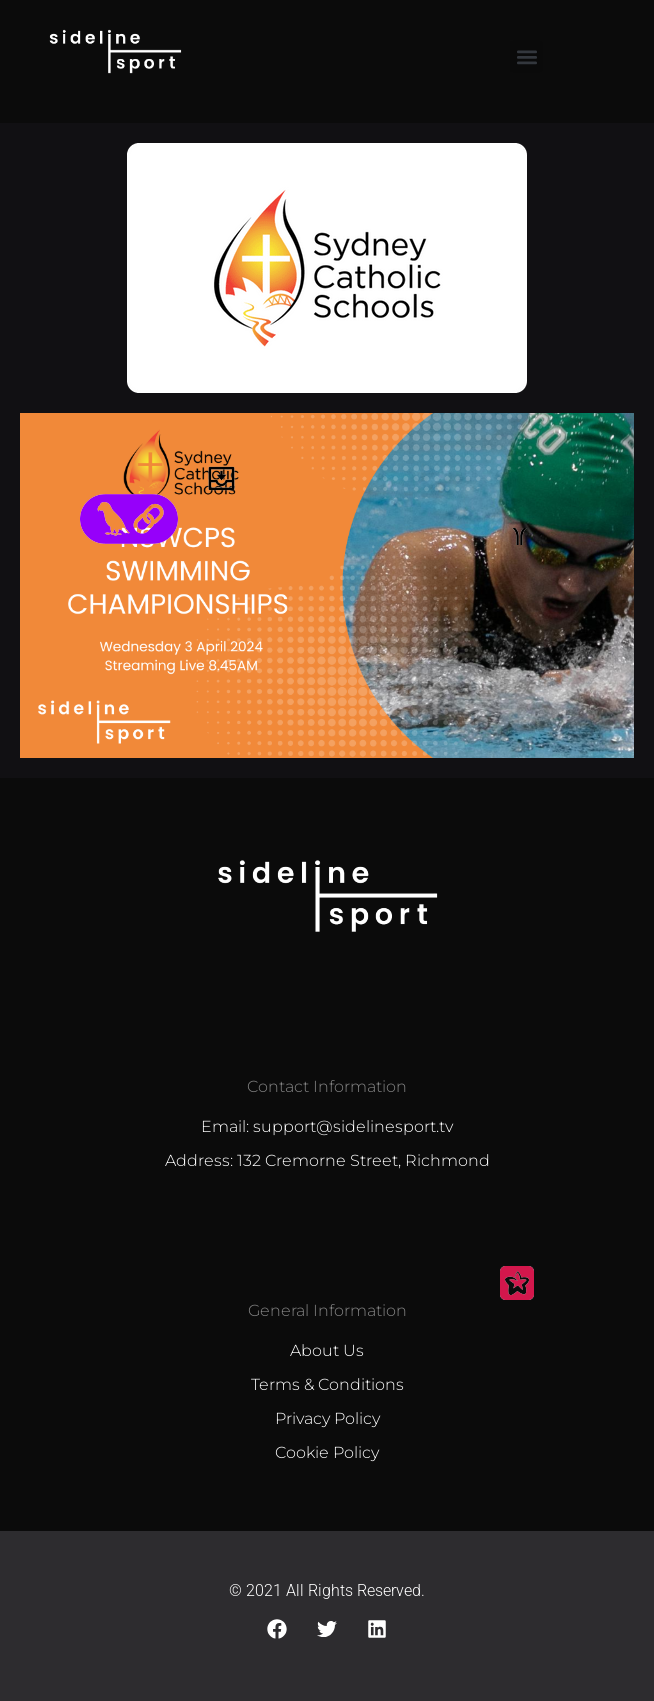 The image size is (654, 1701). Describe the element at coordinates (221, 478) in the screenshot. I see `import files or data into the application` at that location.